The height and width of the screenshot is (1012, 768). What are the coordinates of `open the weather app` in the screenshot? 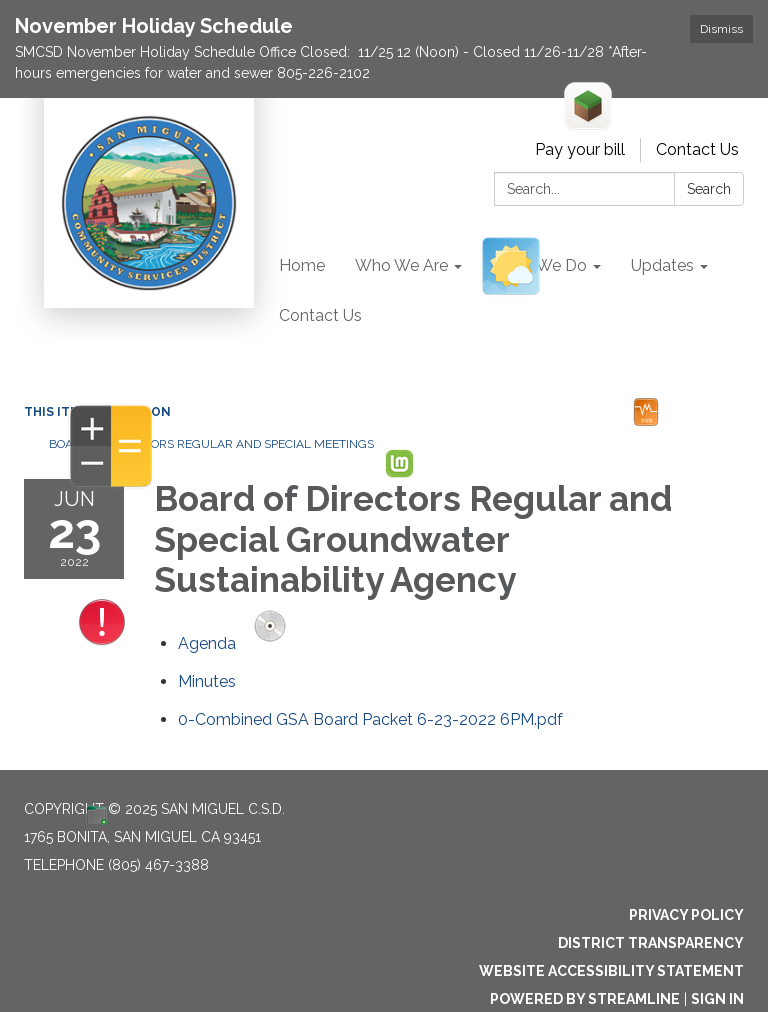 It's located at (511, 266).